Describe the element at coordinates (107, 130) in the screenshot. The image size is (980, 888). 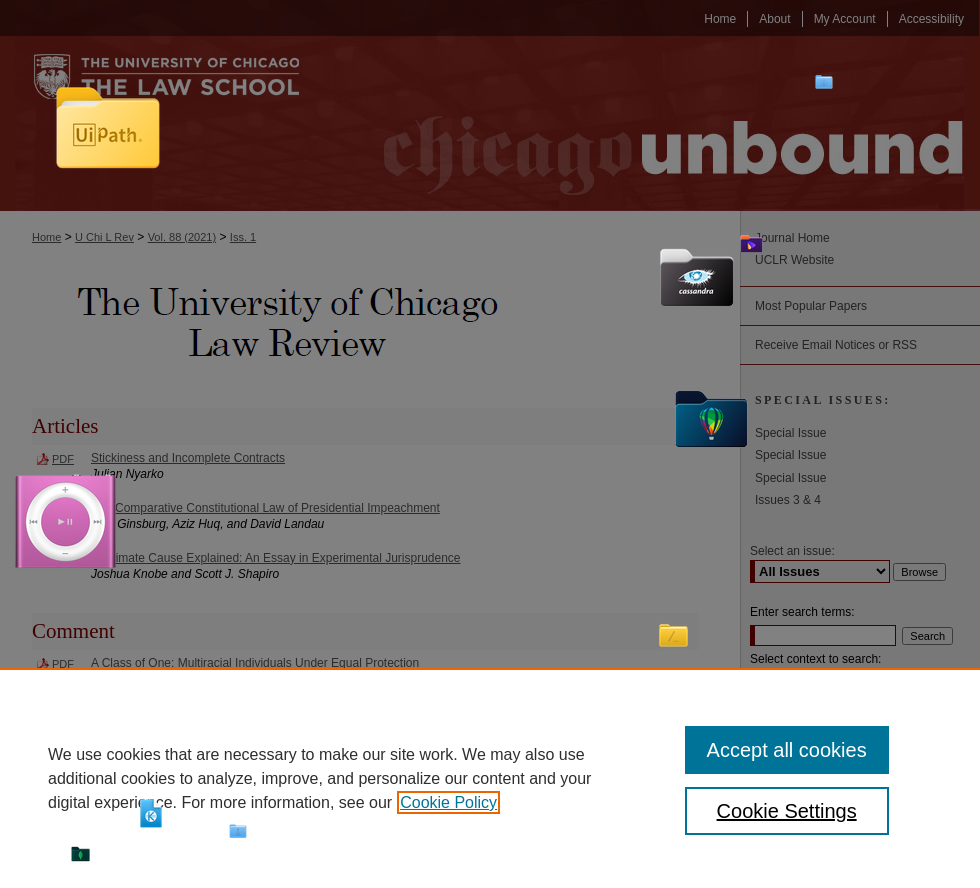
I see `open folder containing UiPath automation projects` at that location.